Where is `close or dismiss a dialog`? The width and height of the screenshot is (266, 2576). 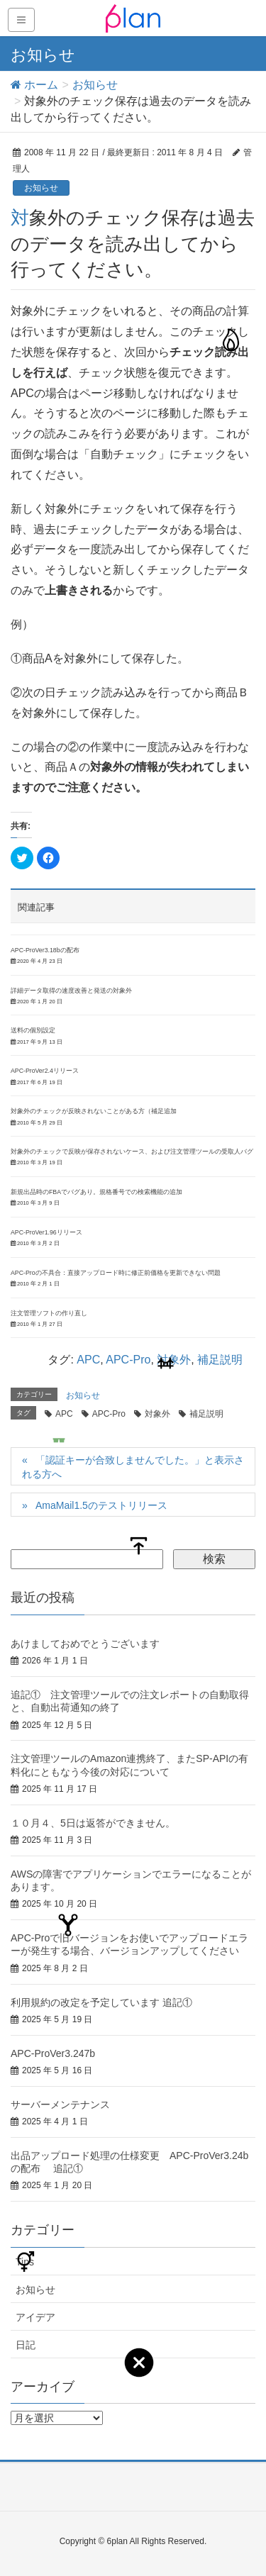 close or dismiss a dialog is located at coordinates (139, 2363).